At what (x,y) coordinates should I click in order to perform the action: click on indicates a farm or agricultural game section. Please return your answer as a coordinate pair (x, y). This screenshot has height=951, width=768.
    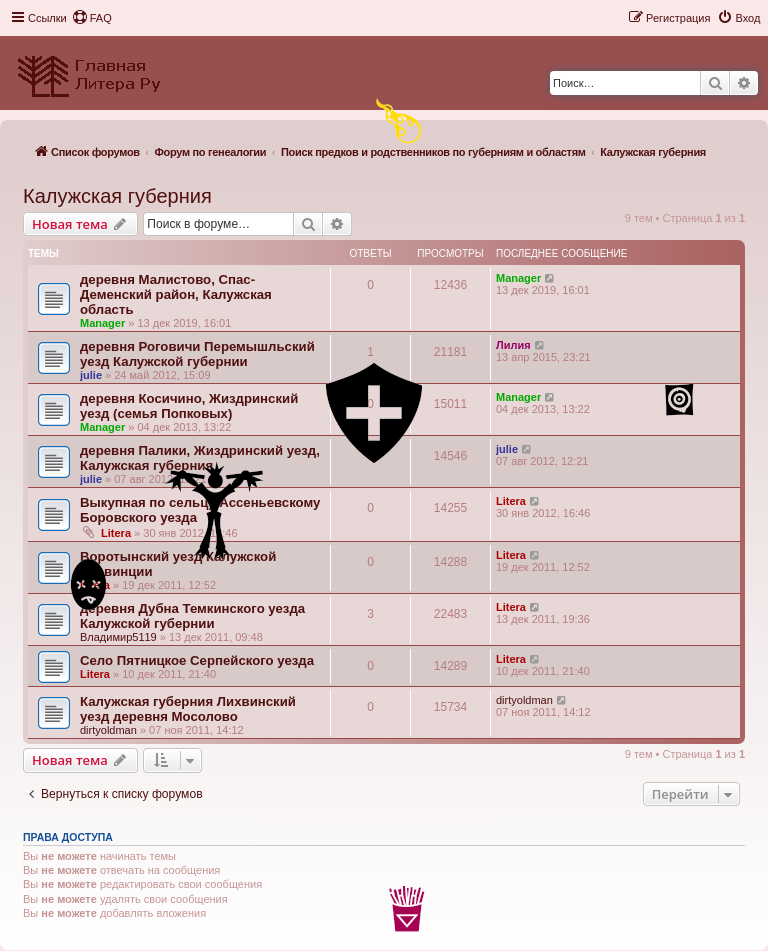
    Looking at the image, I should click on (215, 510).